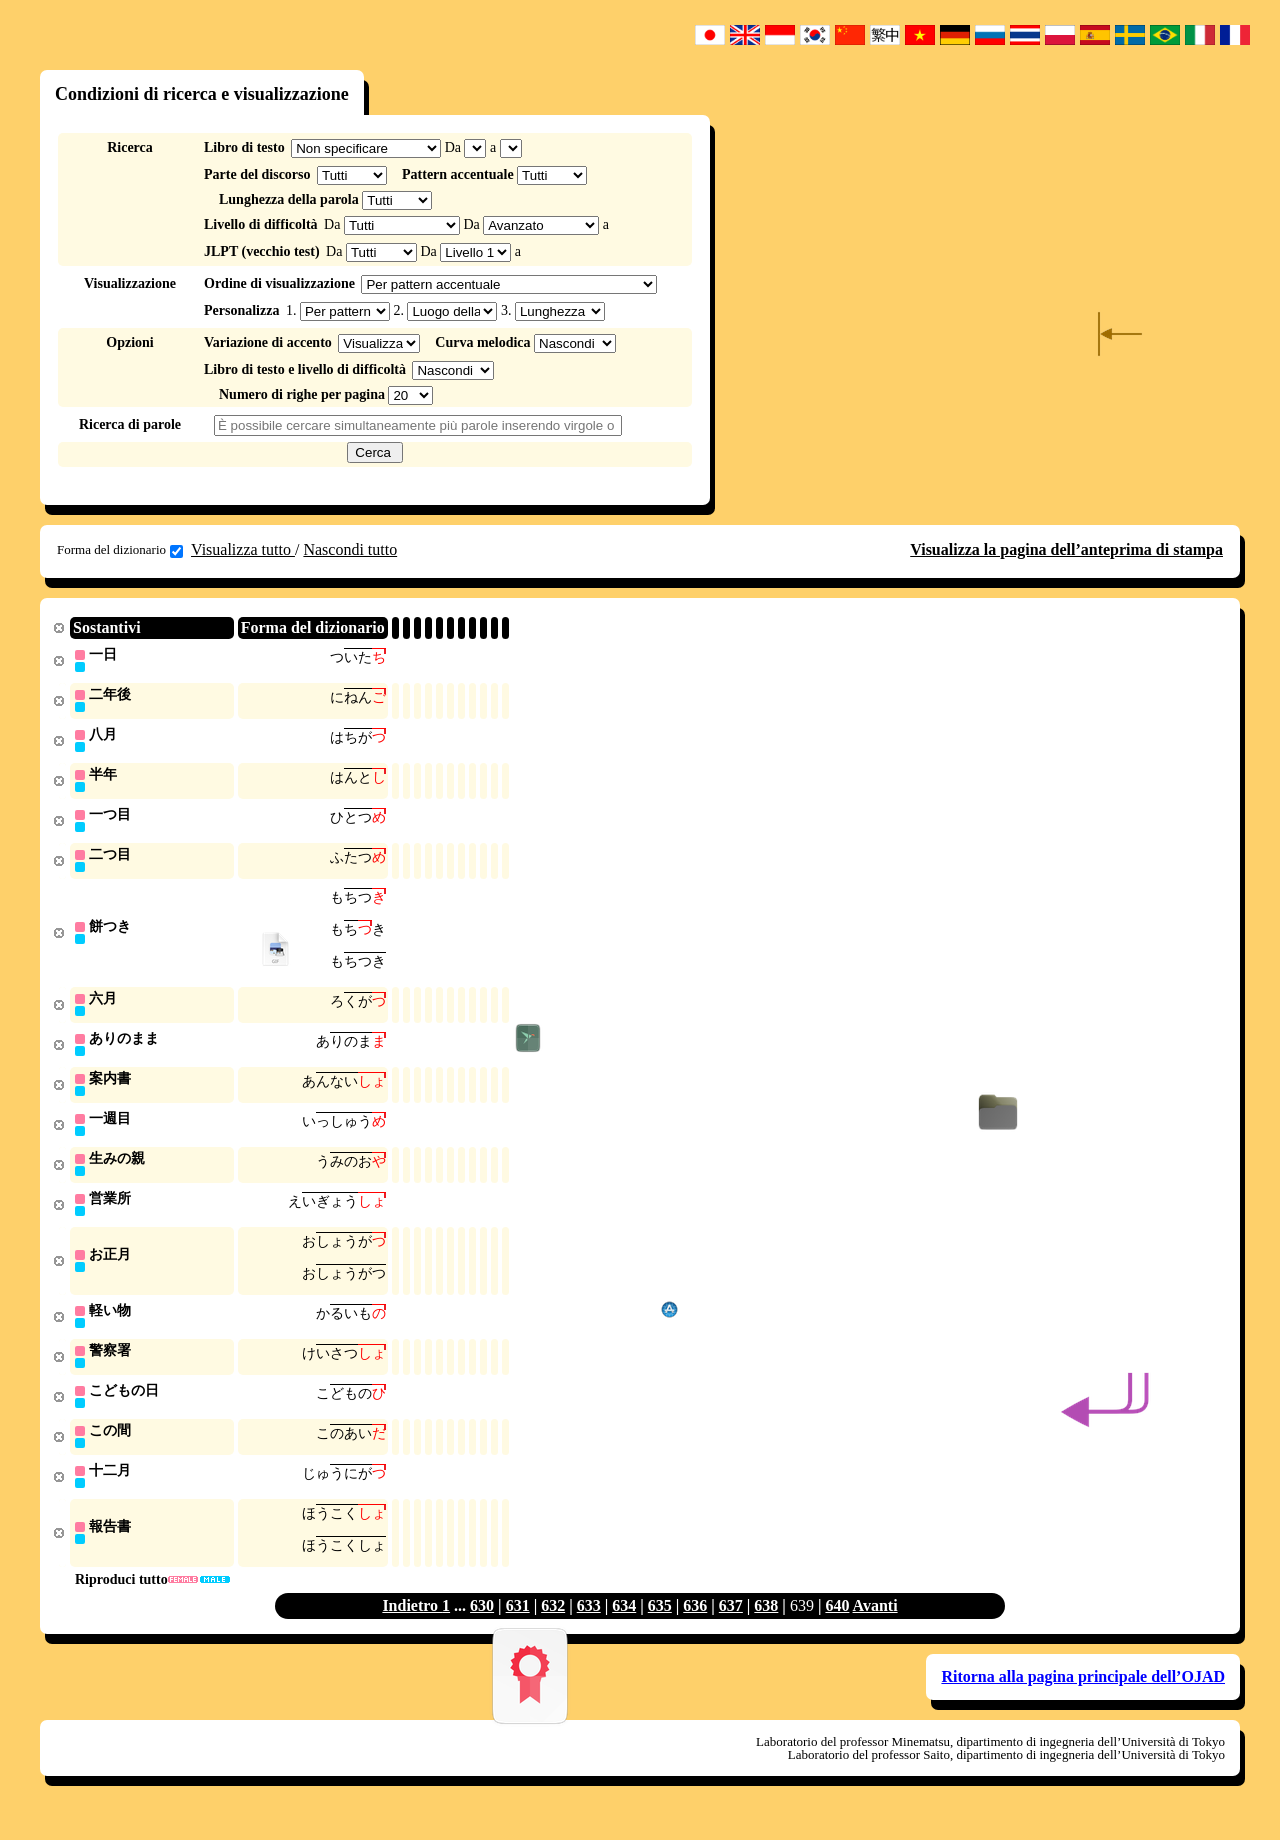 The width and height of the screenshot is (1280, 1840). What do you see at coordinates (275, 949) in the screenshot?
I see `a GIF image file` at bounding box center [275, 949].